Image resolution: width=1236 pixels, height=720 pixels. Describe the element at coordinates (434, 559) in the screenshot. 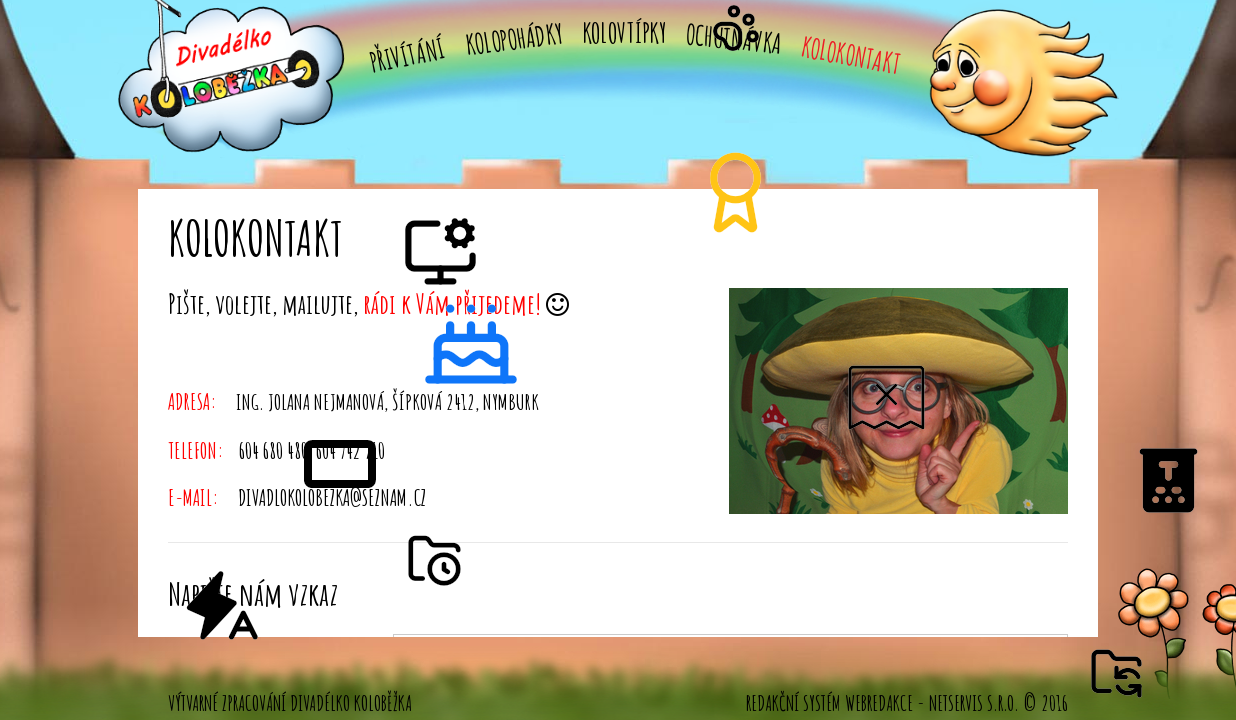

I see `view file history or recent activity` at that location.